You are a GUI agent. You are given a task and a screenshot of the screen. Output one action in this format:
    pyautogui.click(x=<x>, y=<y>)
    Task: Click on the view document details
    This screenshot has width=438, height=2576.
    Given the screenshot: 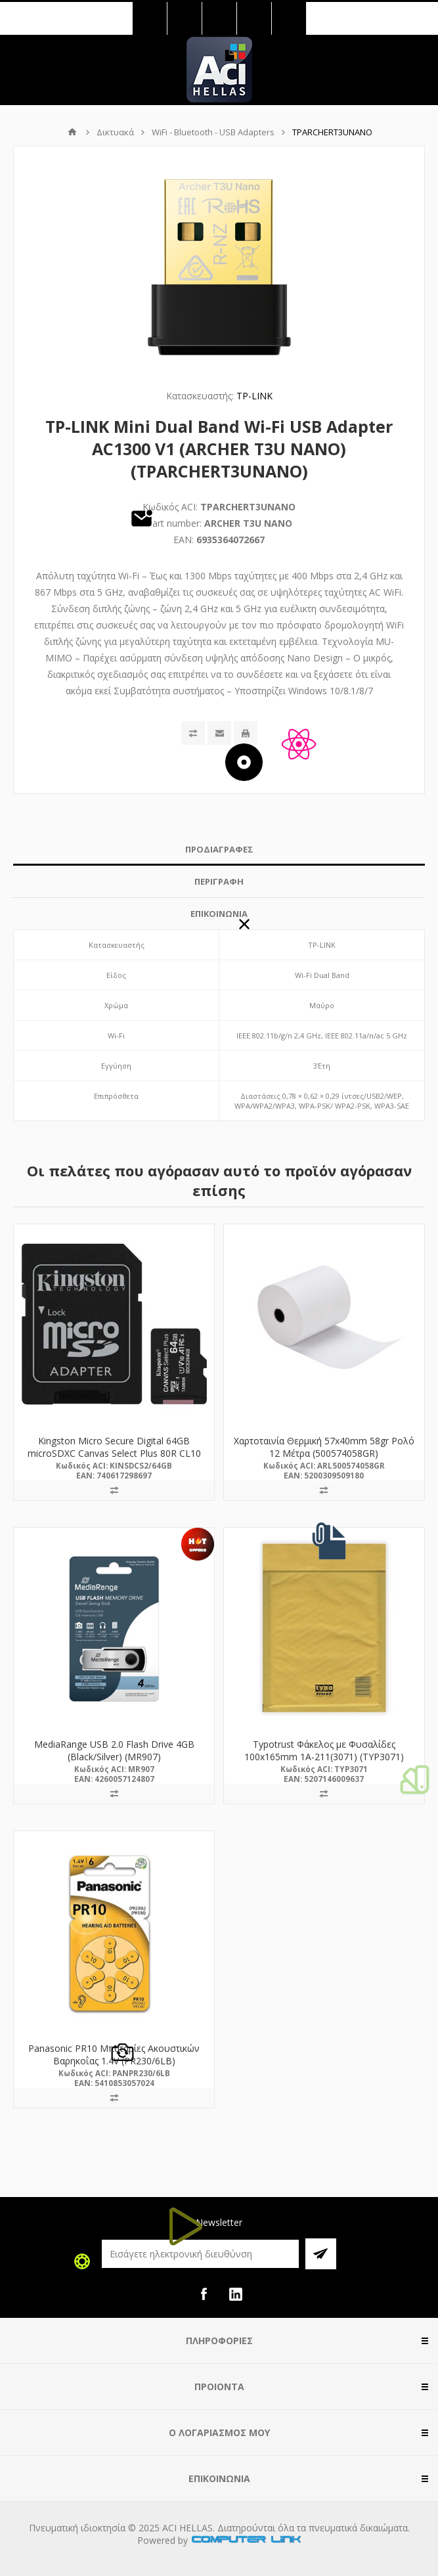 What is the action you would take?
    pyautogui.click(x=229, y=55)
    